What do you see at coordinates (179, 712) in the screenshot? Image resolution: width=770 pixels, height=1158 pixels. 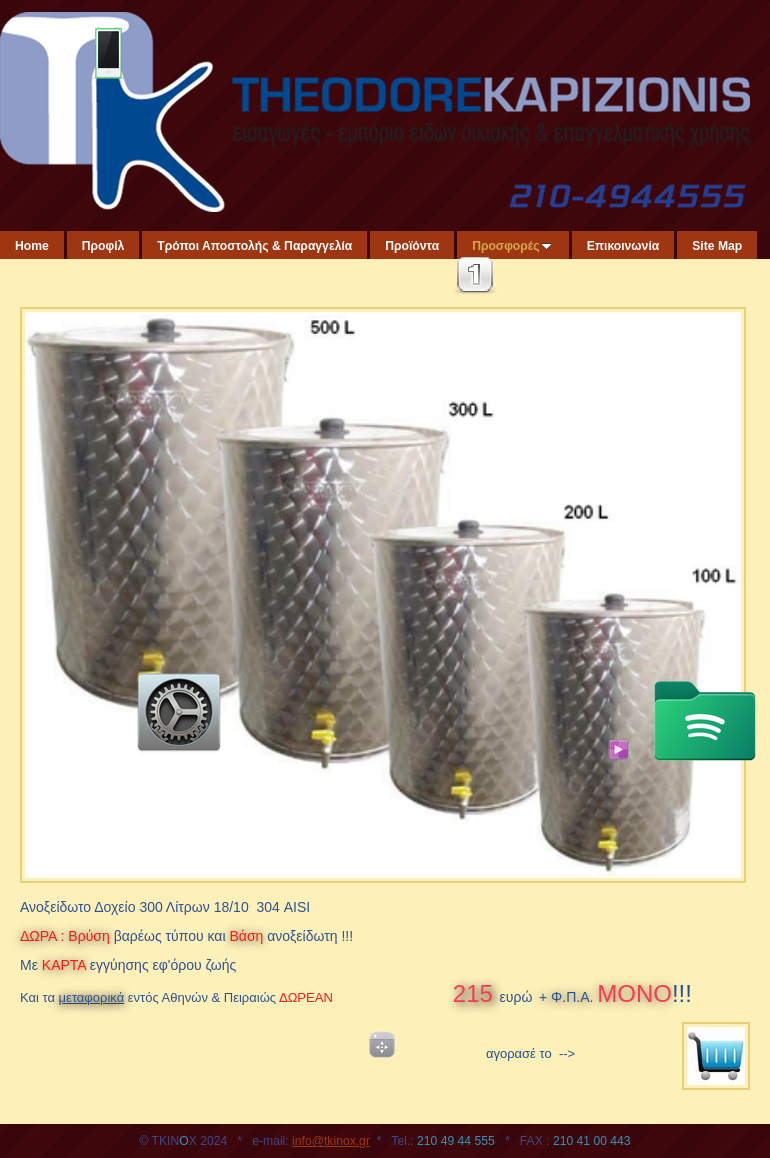 I see `access advertising and privacy settings` at bounding box center [179, 712].